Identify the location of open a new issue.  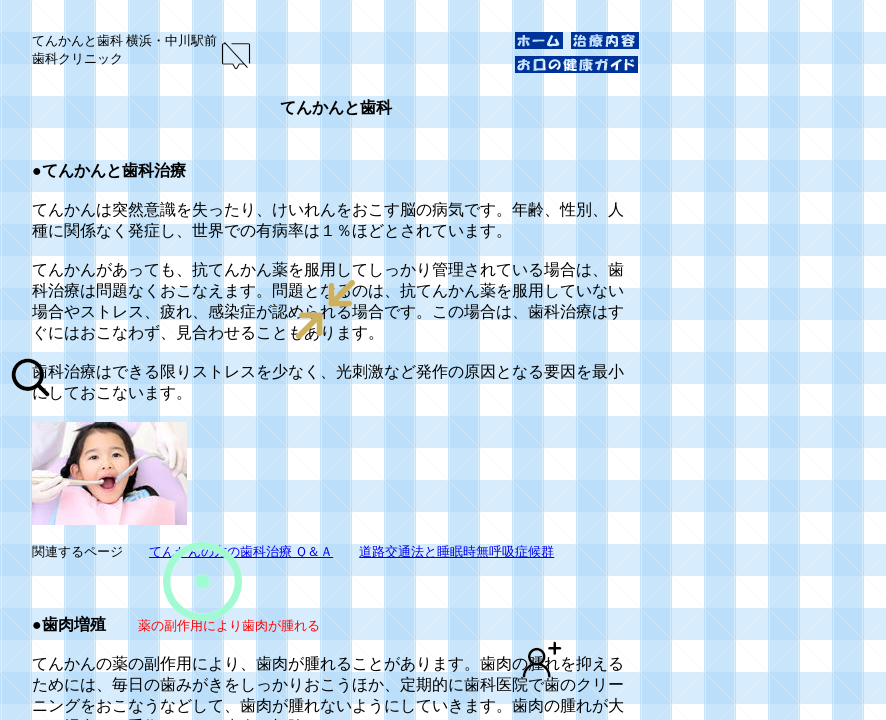
(202, 581).